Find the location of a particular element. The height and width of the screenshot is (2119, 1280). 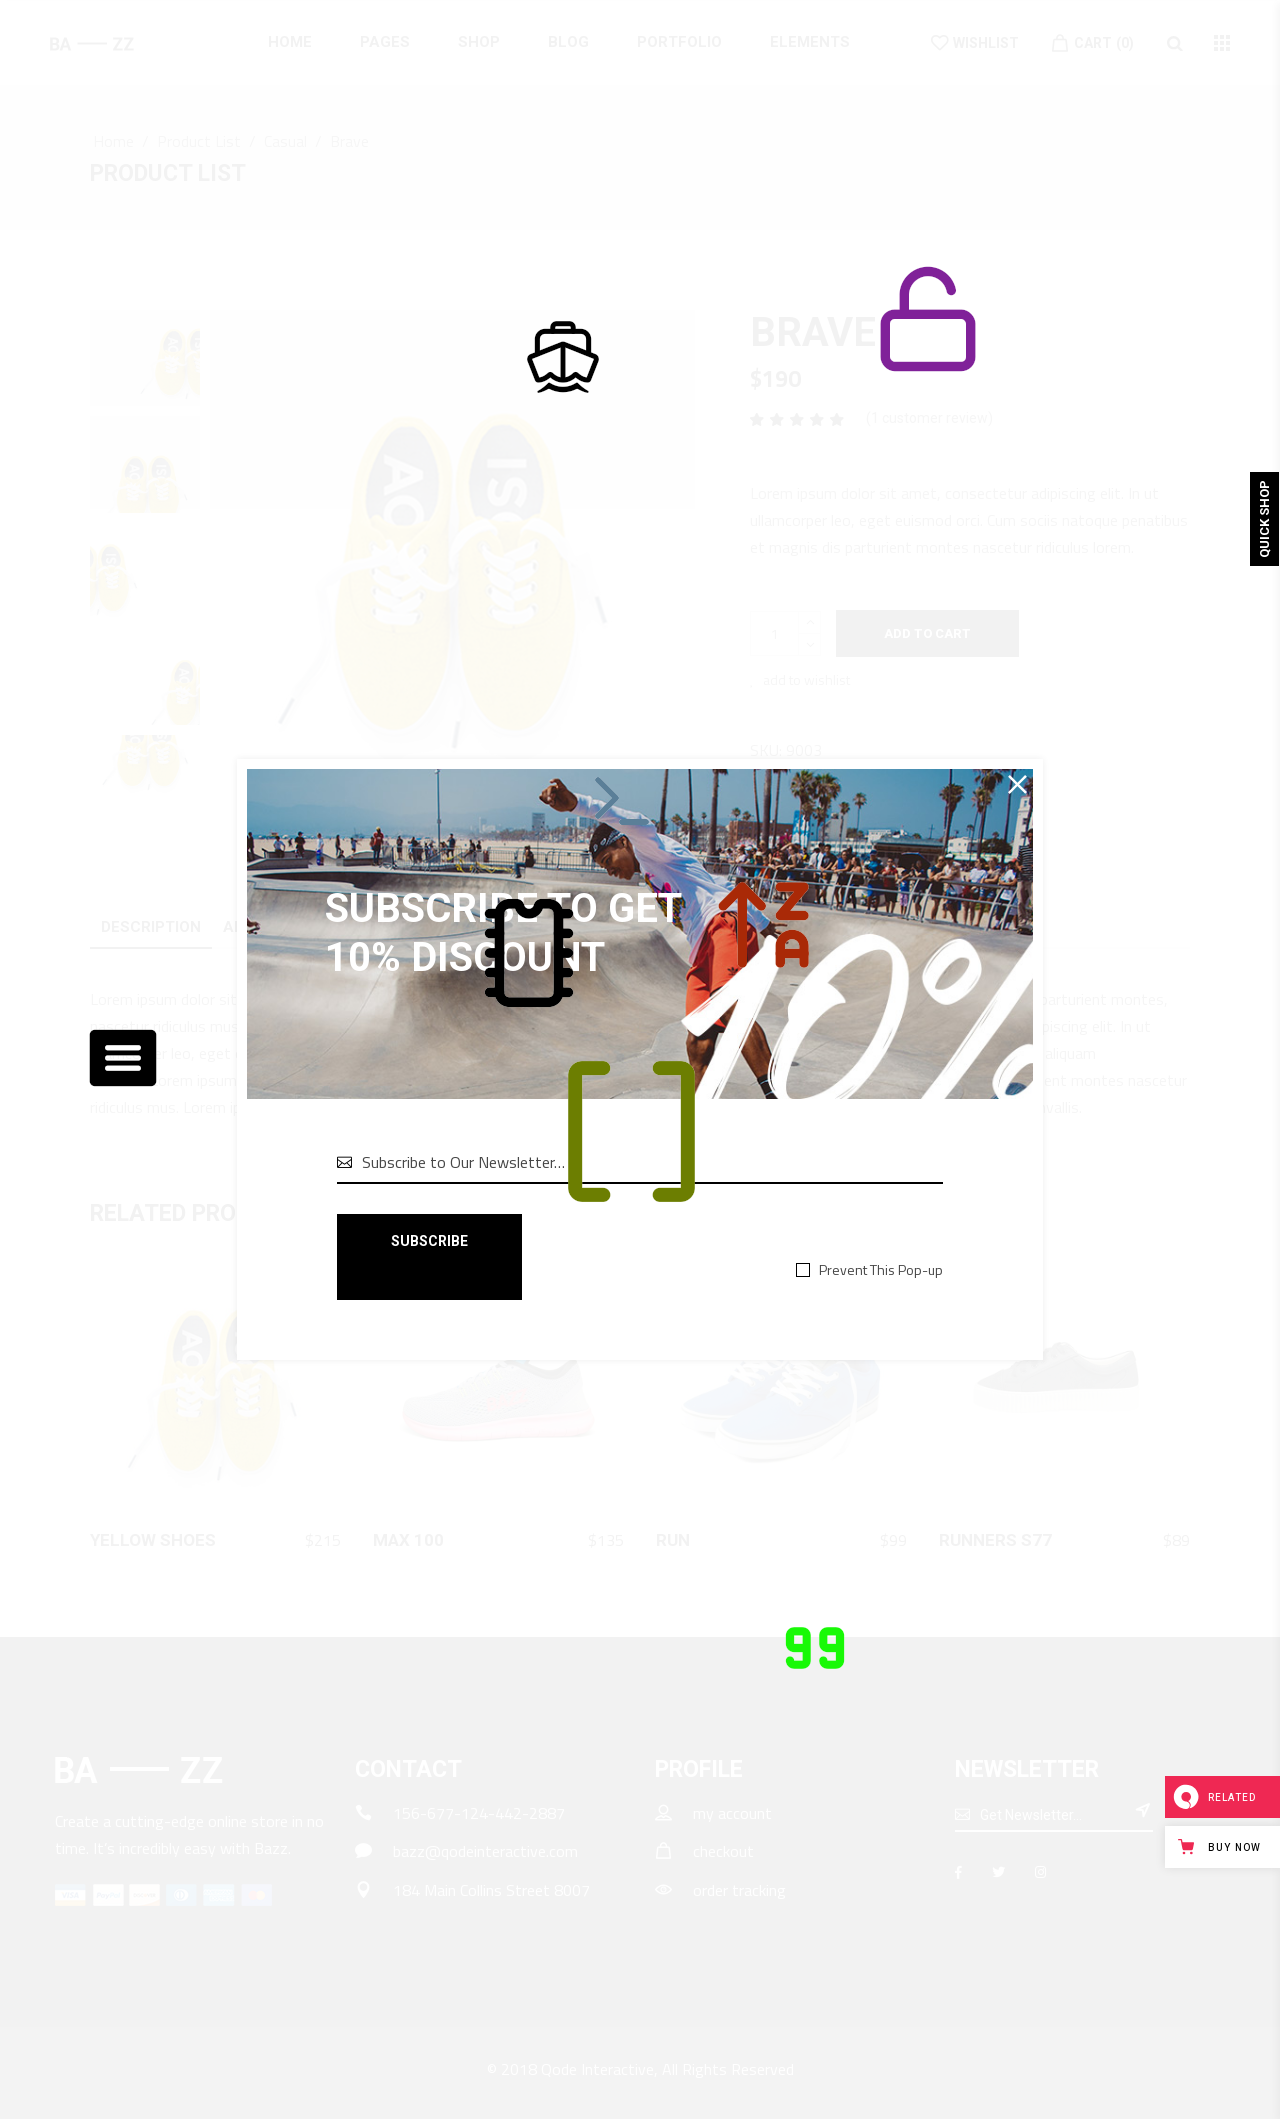

insert or edit code brackets is located at coordinates (631, 1131).